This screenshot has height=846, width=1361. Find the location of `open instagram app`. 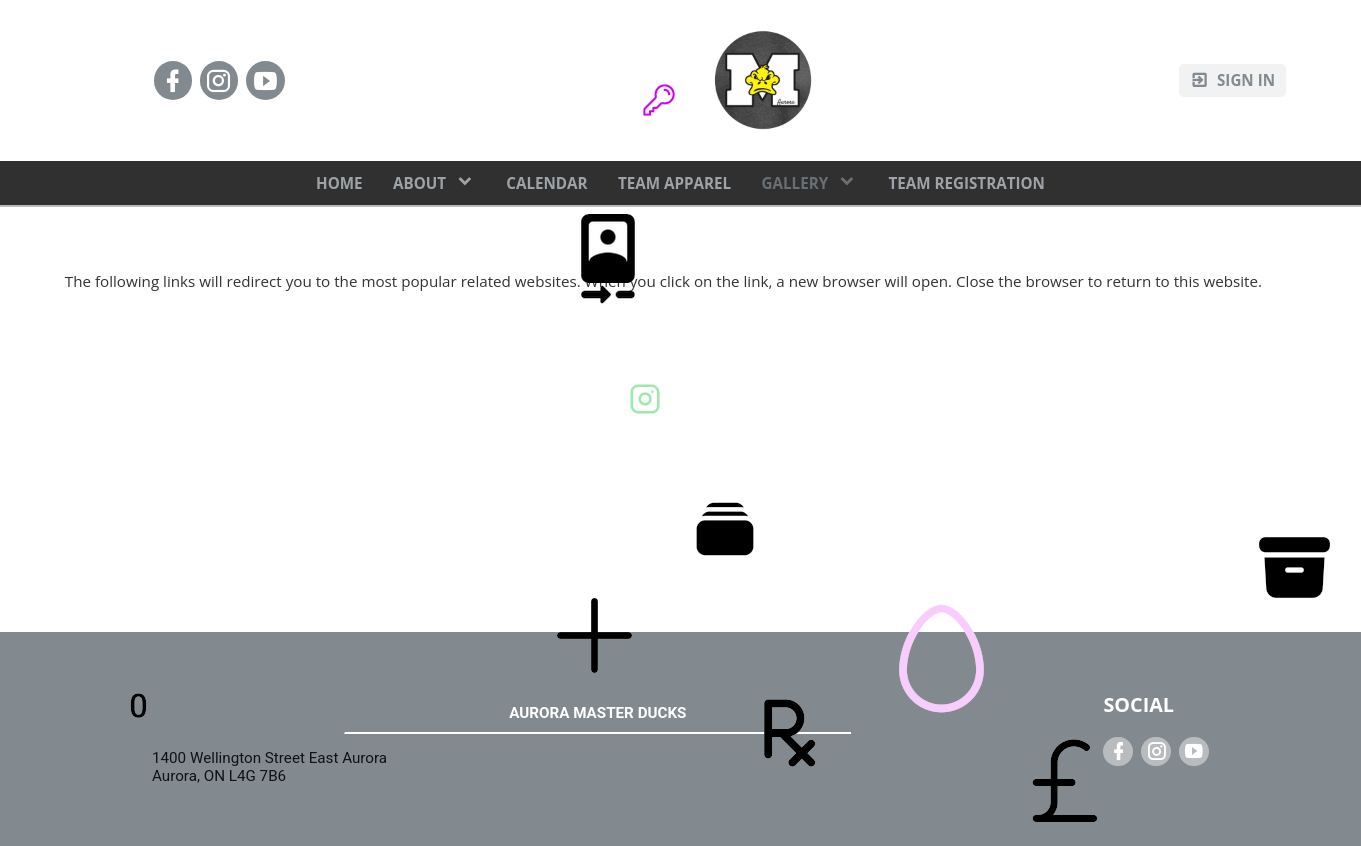

open instagram app is located at coordinates (645, 399).